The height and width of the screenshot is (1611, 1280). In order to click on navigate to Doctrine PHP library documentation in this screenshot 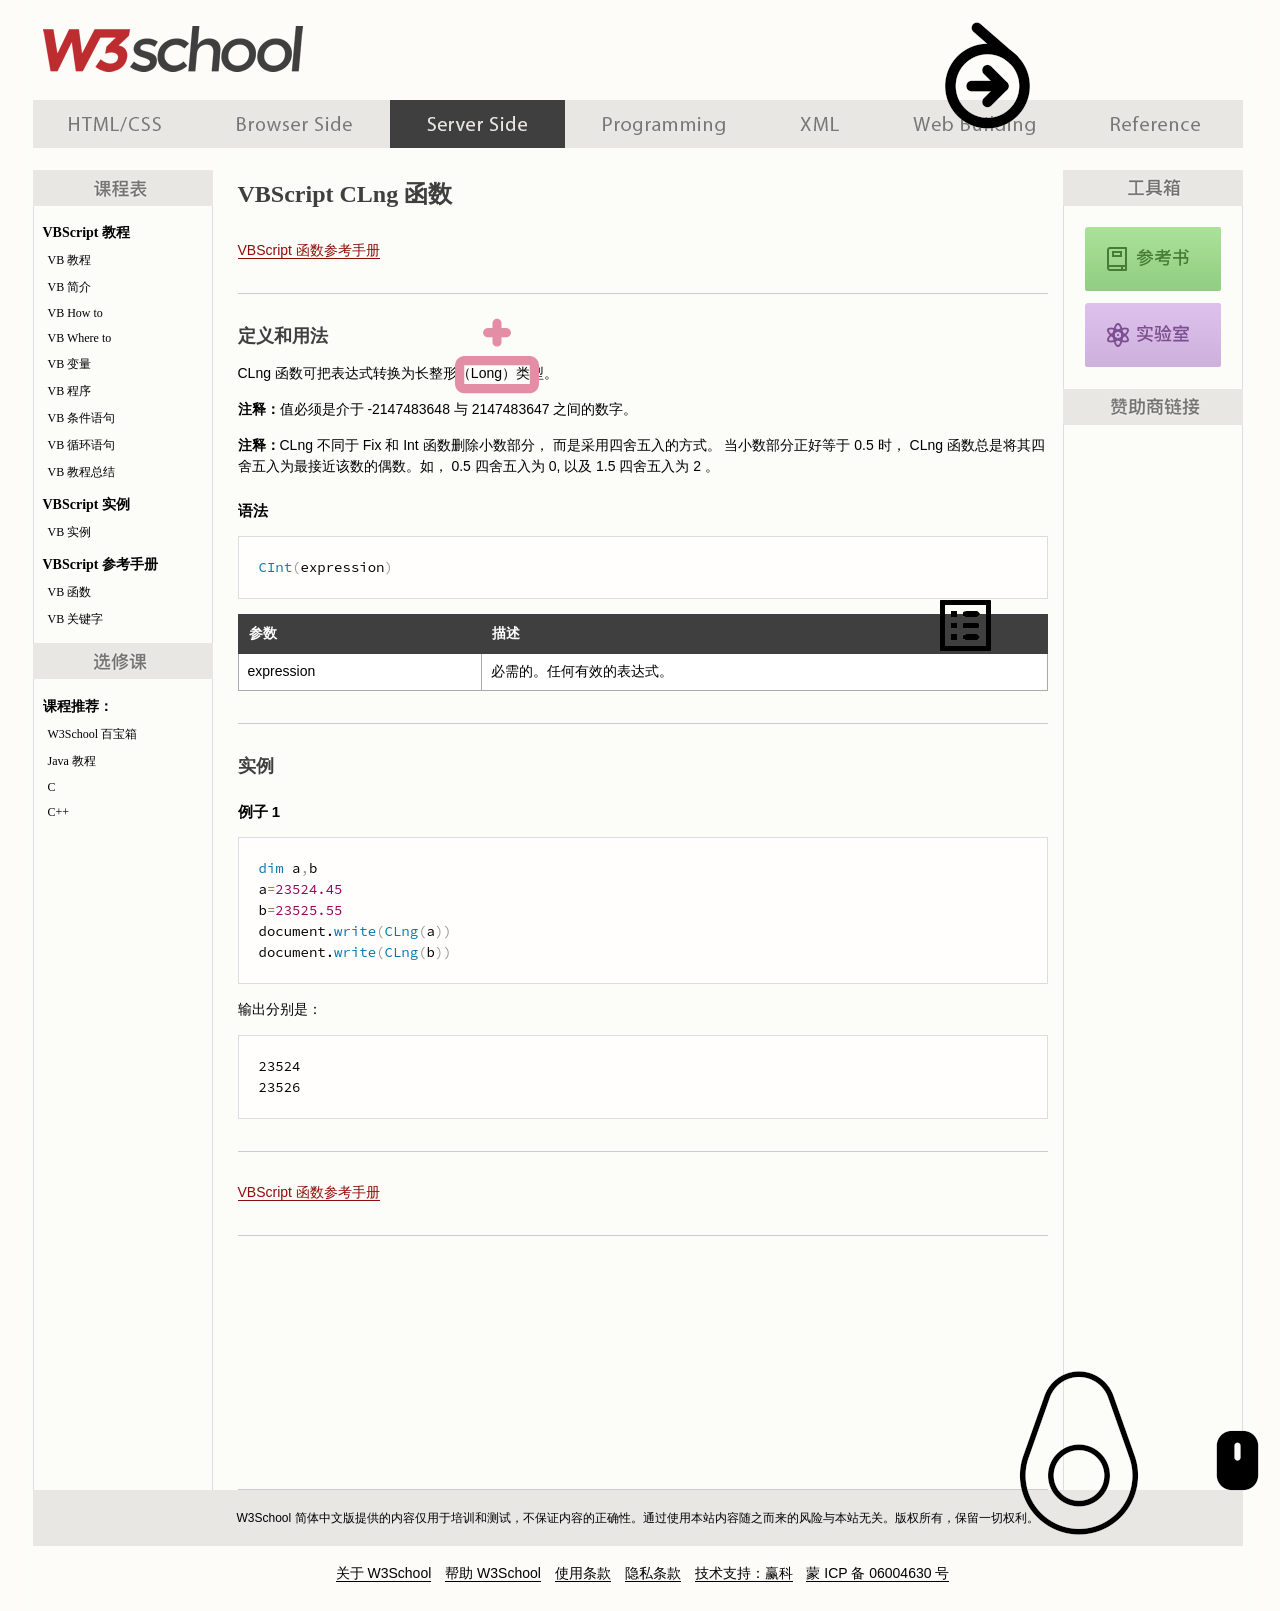, I will do `click(987, 75)`.